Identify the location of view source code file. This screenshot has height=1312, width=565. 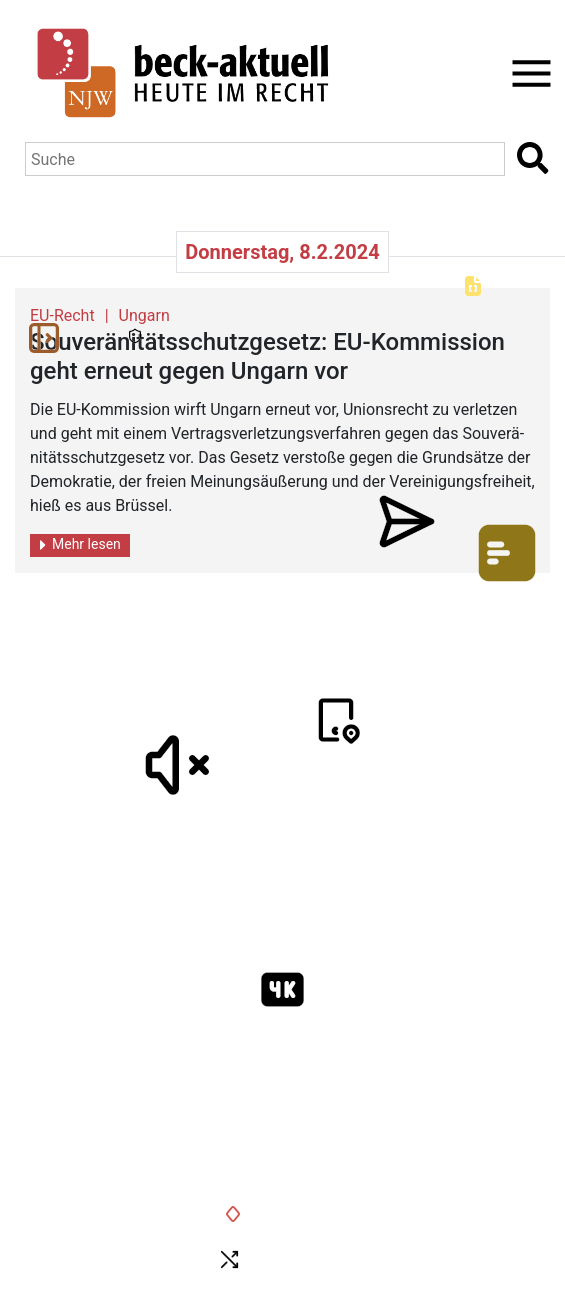
(473, 286).